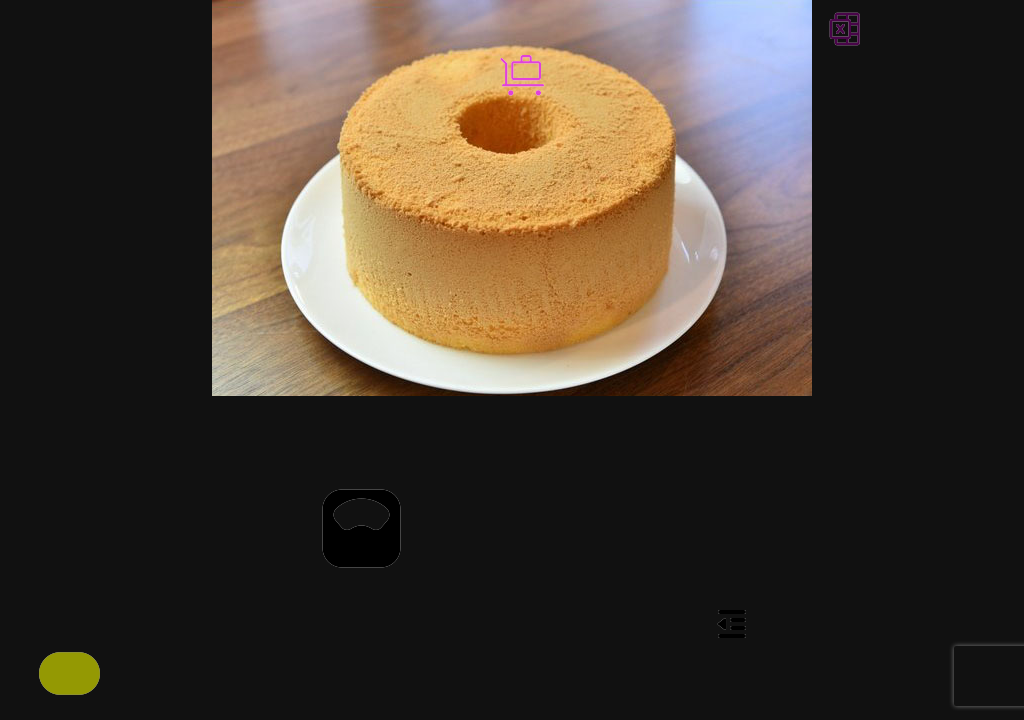 The height and width of the screenshot is (720, 1024). I want to click on access medication or pharmacy features, so click(69, 673).